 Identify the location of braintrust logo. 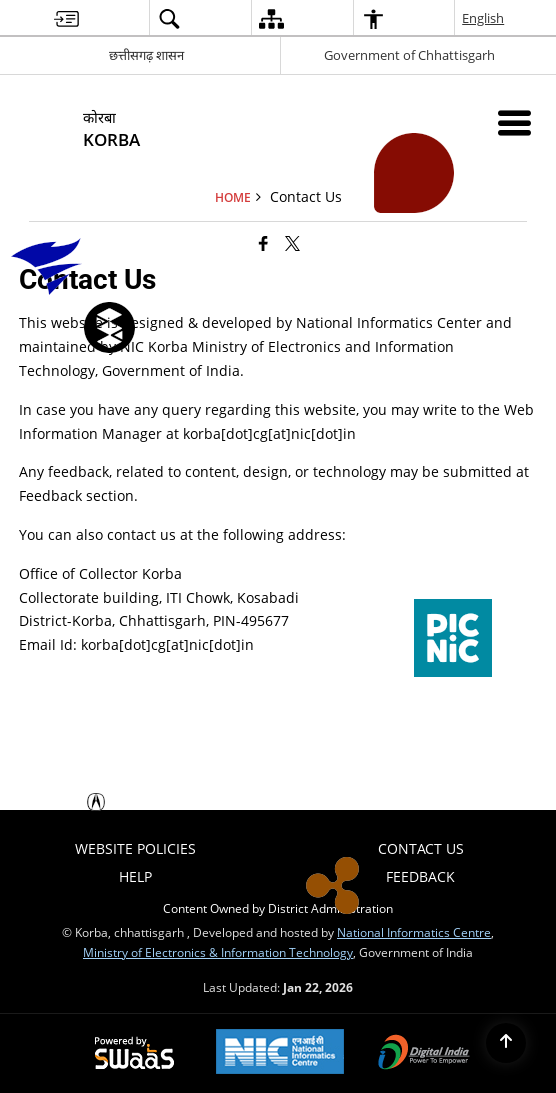
(414, 173).